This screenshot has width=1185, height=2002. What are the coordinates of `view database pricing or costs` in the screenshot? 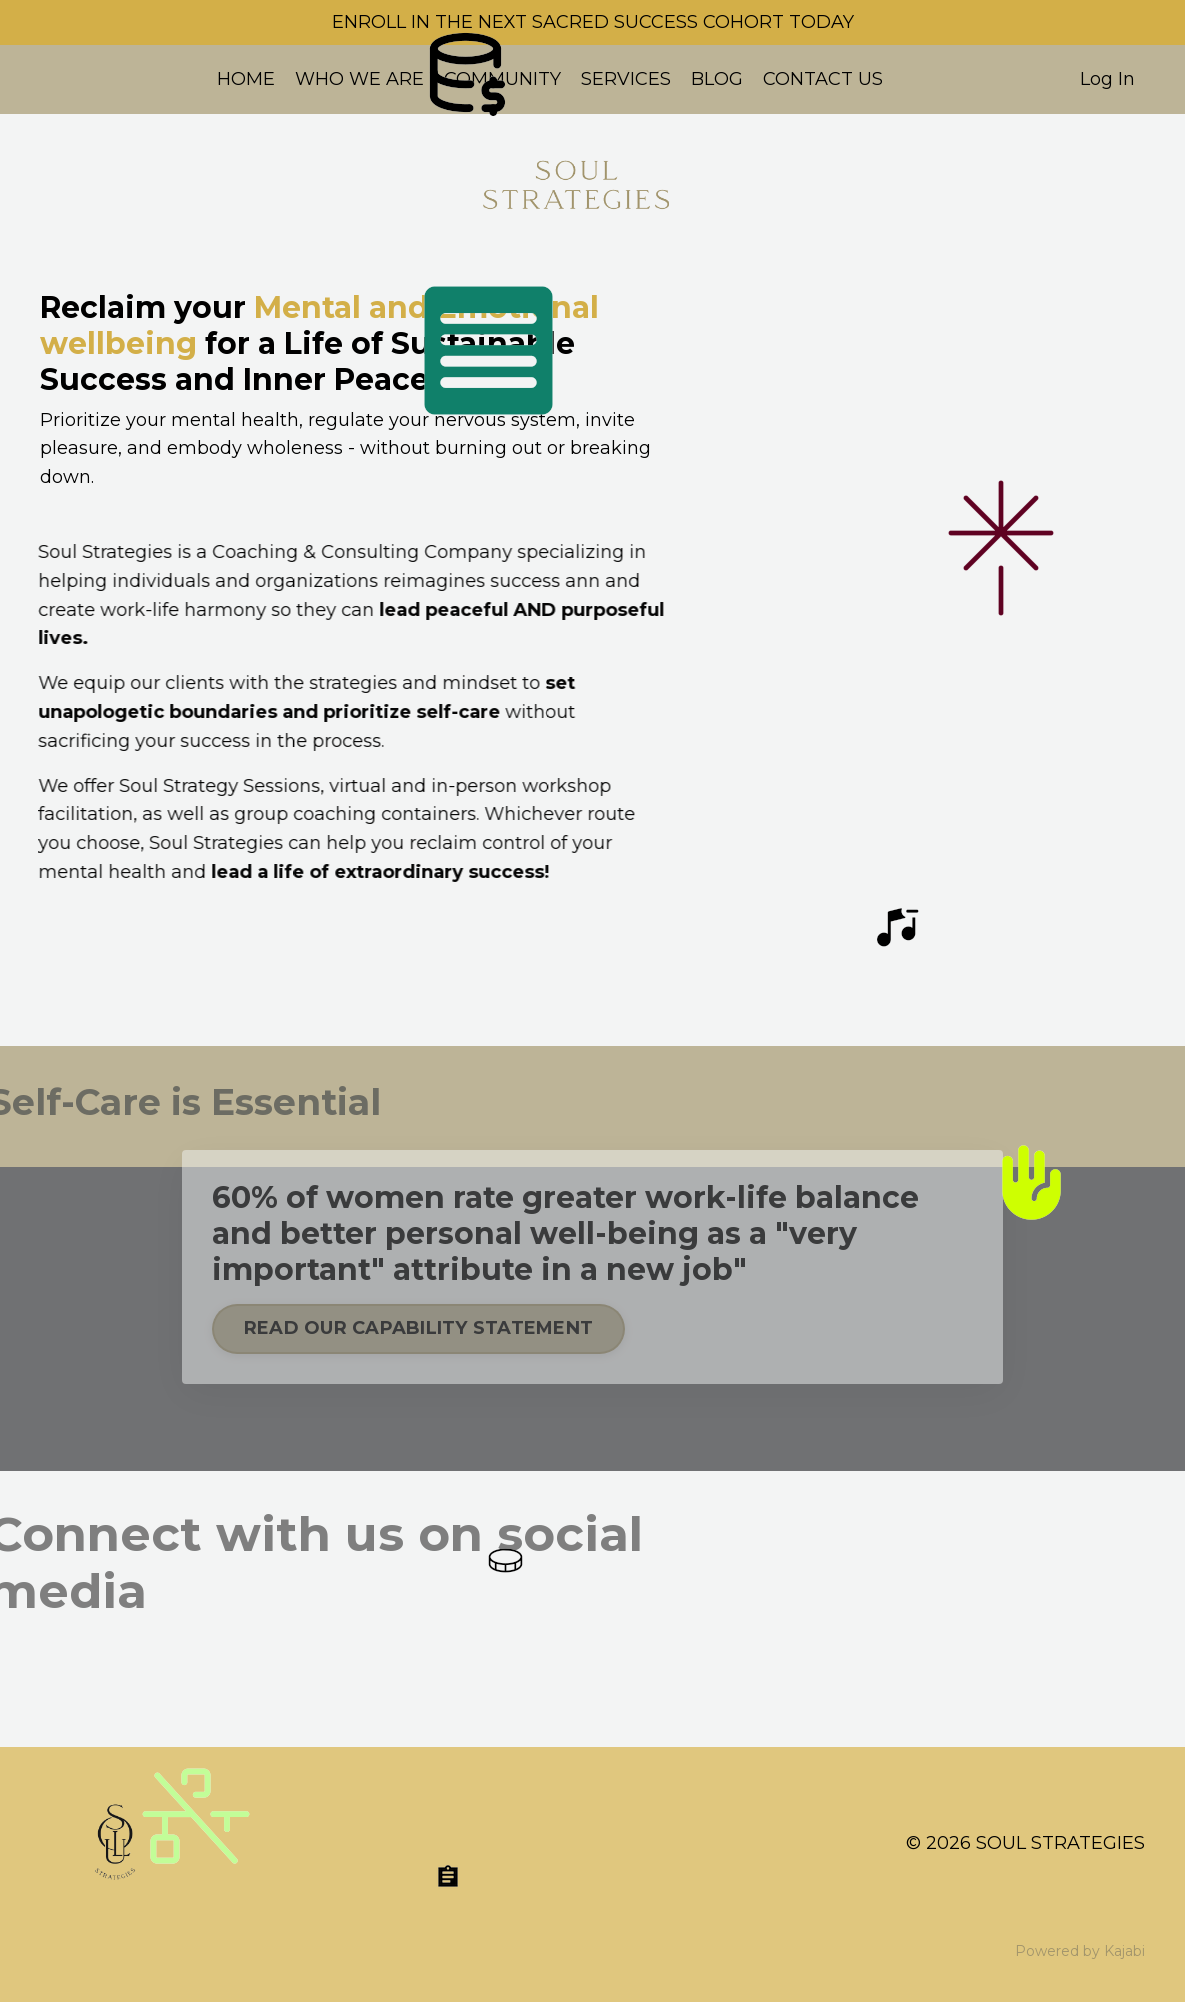 It's located at (465, 72).